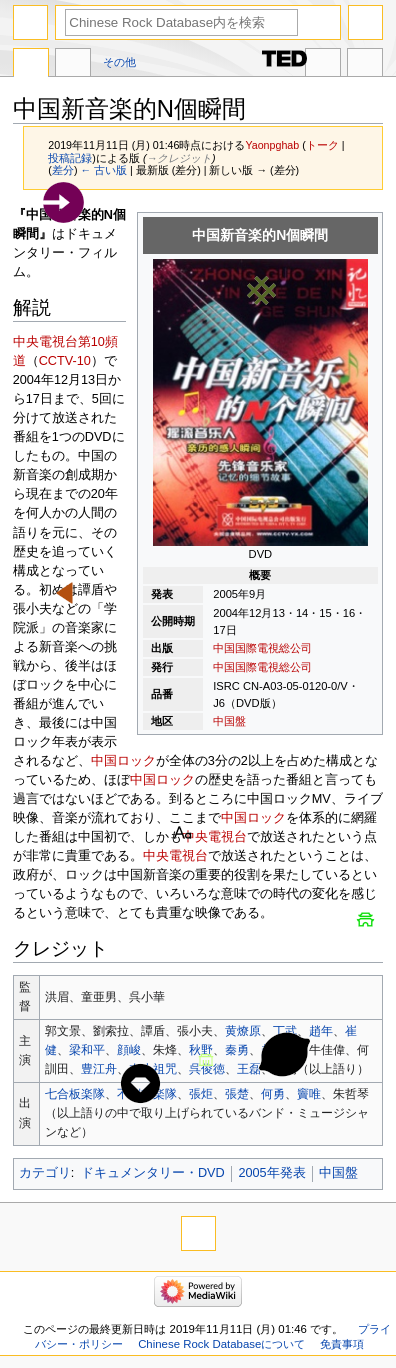 This screenshot has height=1368, width=396. What do you see at coordinates (284, 1054) in the screenshot?
I see `HelloFresh app or website logo` at bounding box center [284, 1054].